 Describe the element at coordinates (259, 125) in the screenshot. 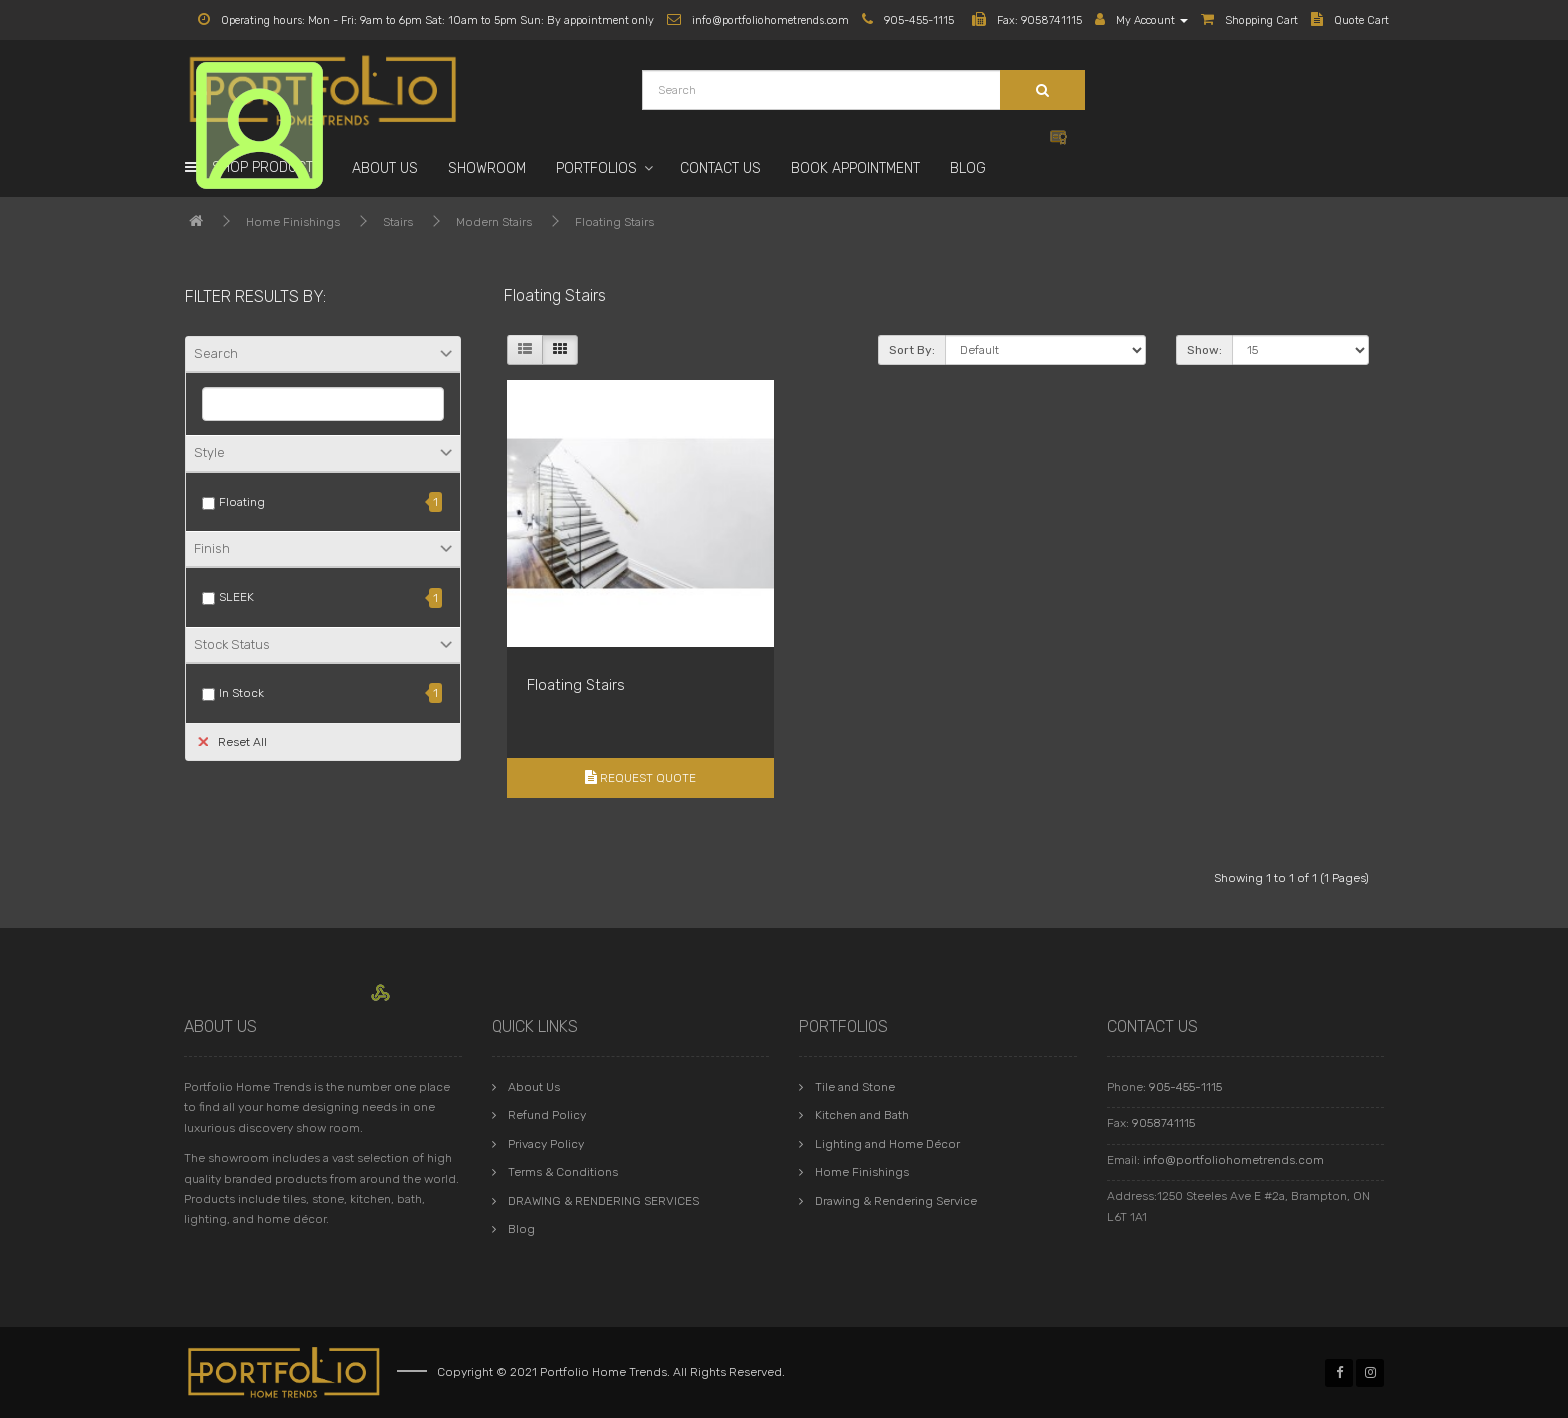

I see `view your profile` at that location.